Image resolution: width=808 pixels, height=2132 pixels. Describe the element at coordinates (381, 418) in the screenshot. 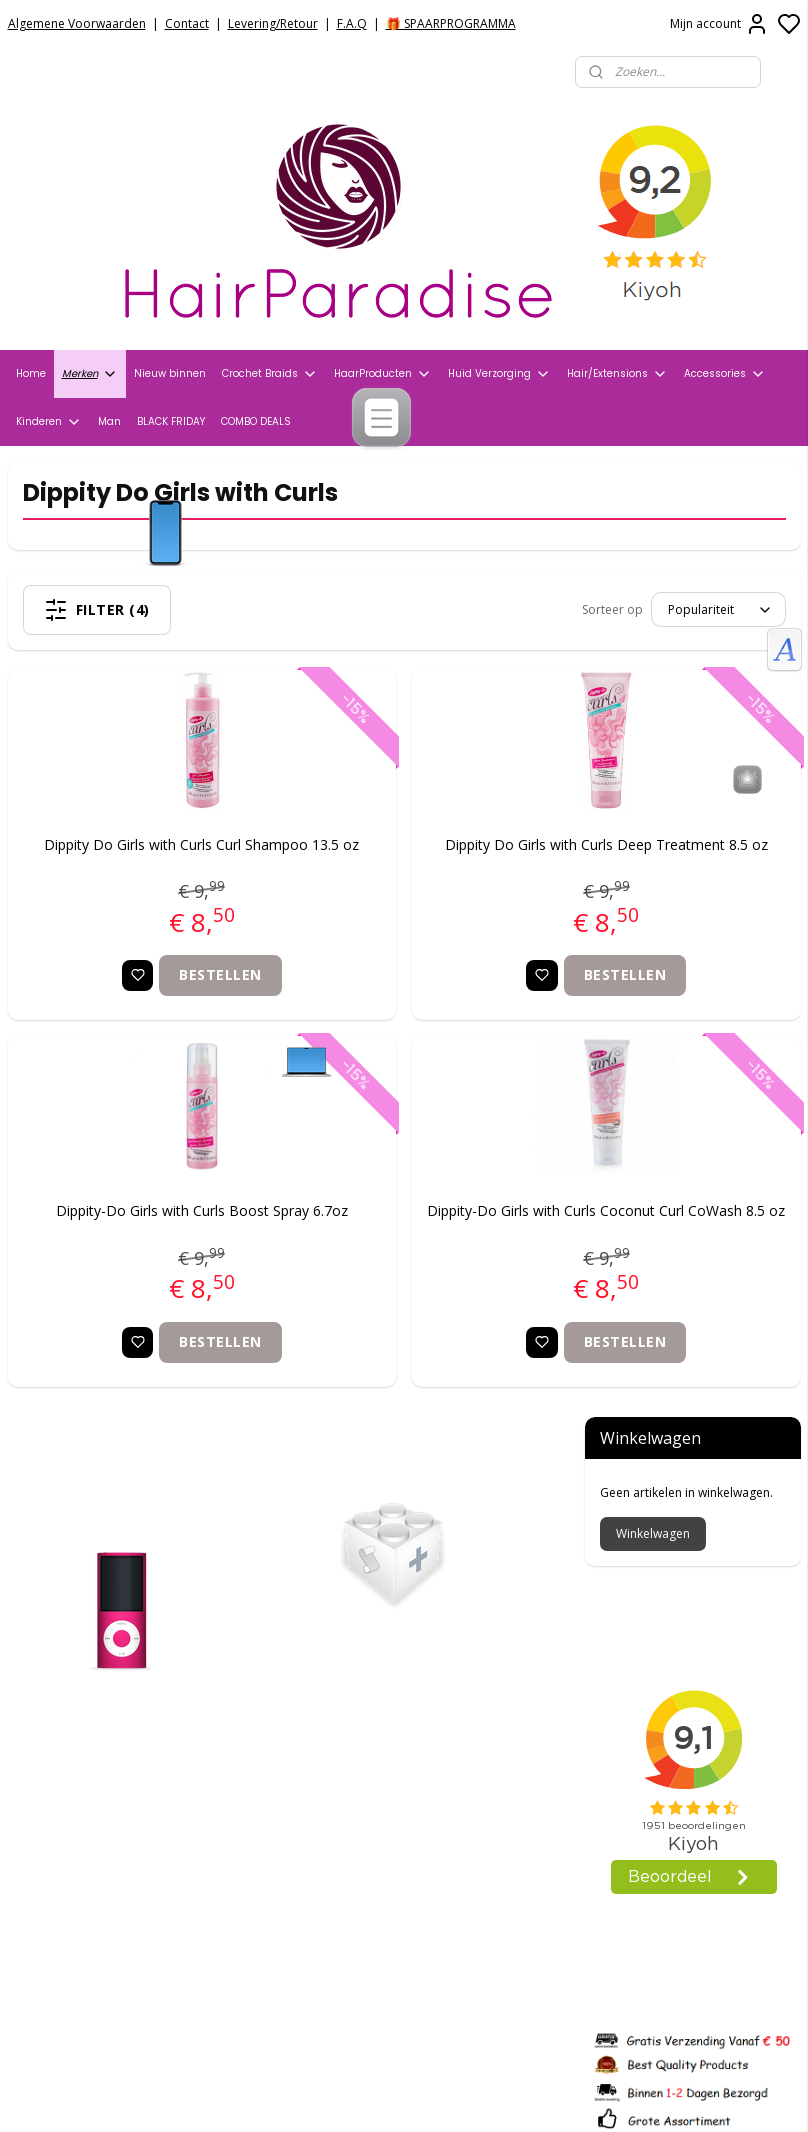

I see `access menu editing preferences` at that location.